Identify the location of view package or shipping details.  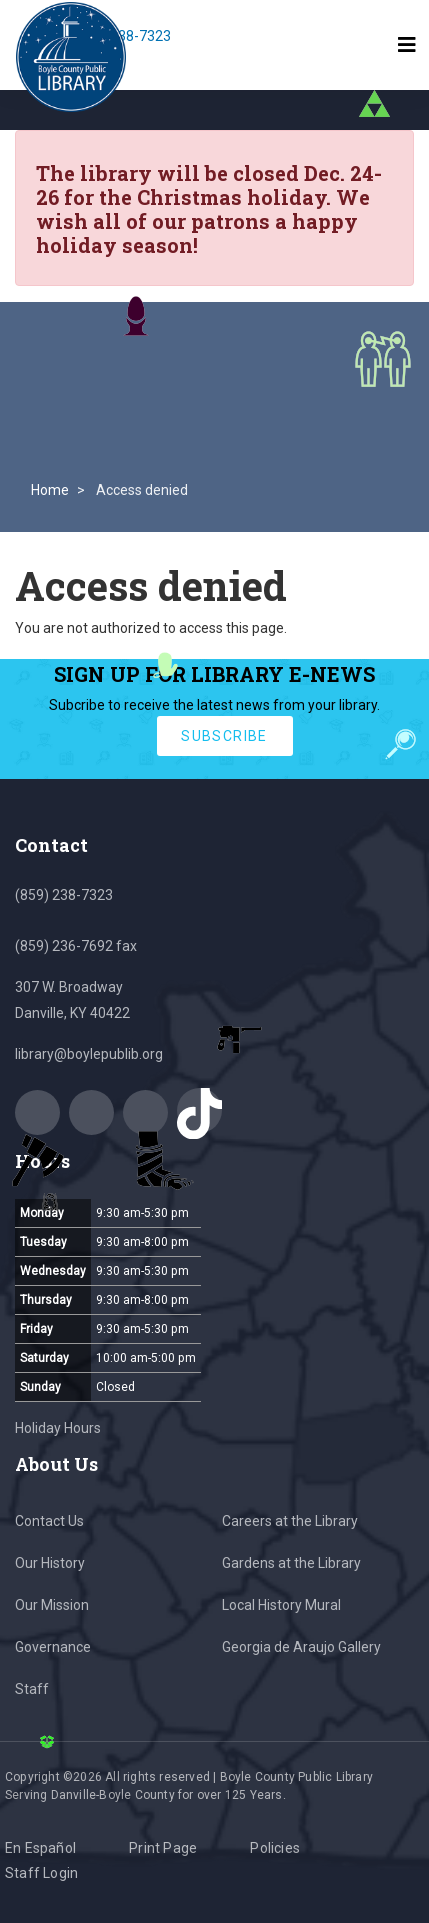
(47, 1742).